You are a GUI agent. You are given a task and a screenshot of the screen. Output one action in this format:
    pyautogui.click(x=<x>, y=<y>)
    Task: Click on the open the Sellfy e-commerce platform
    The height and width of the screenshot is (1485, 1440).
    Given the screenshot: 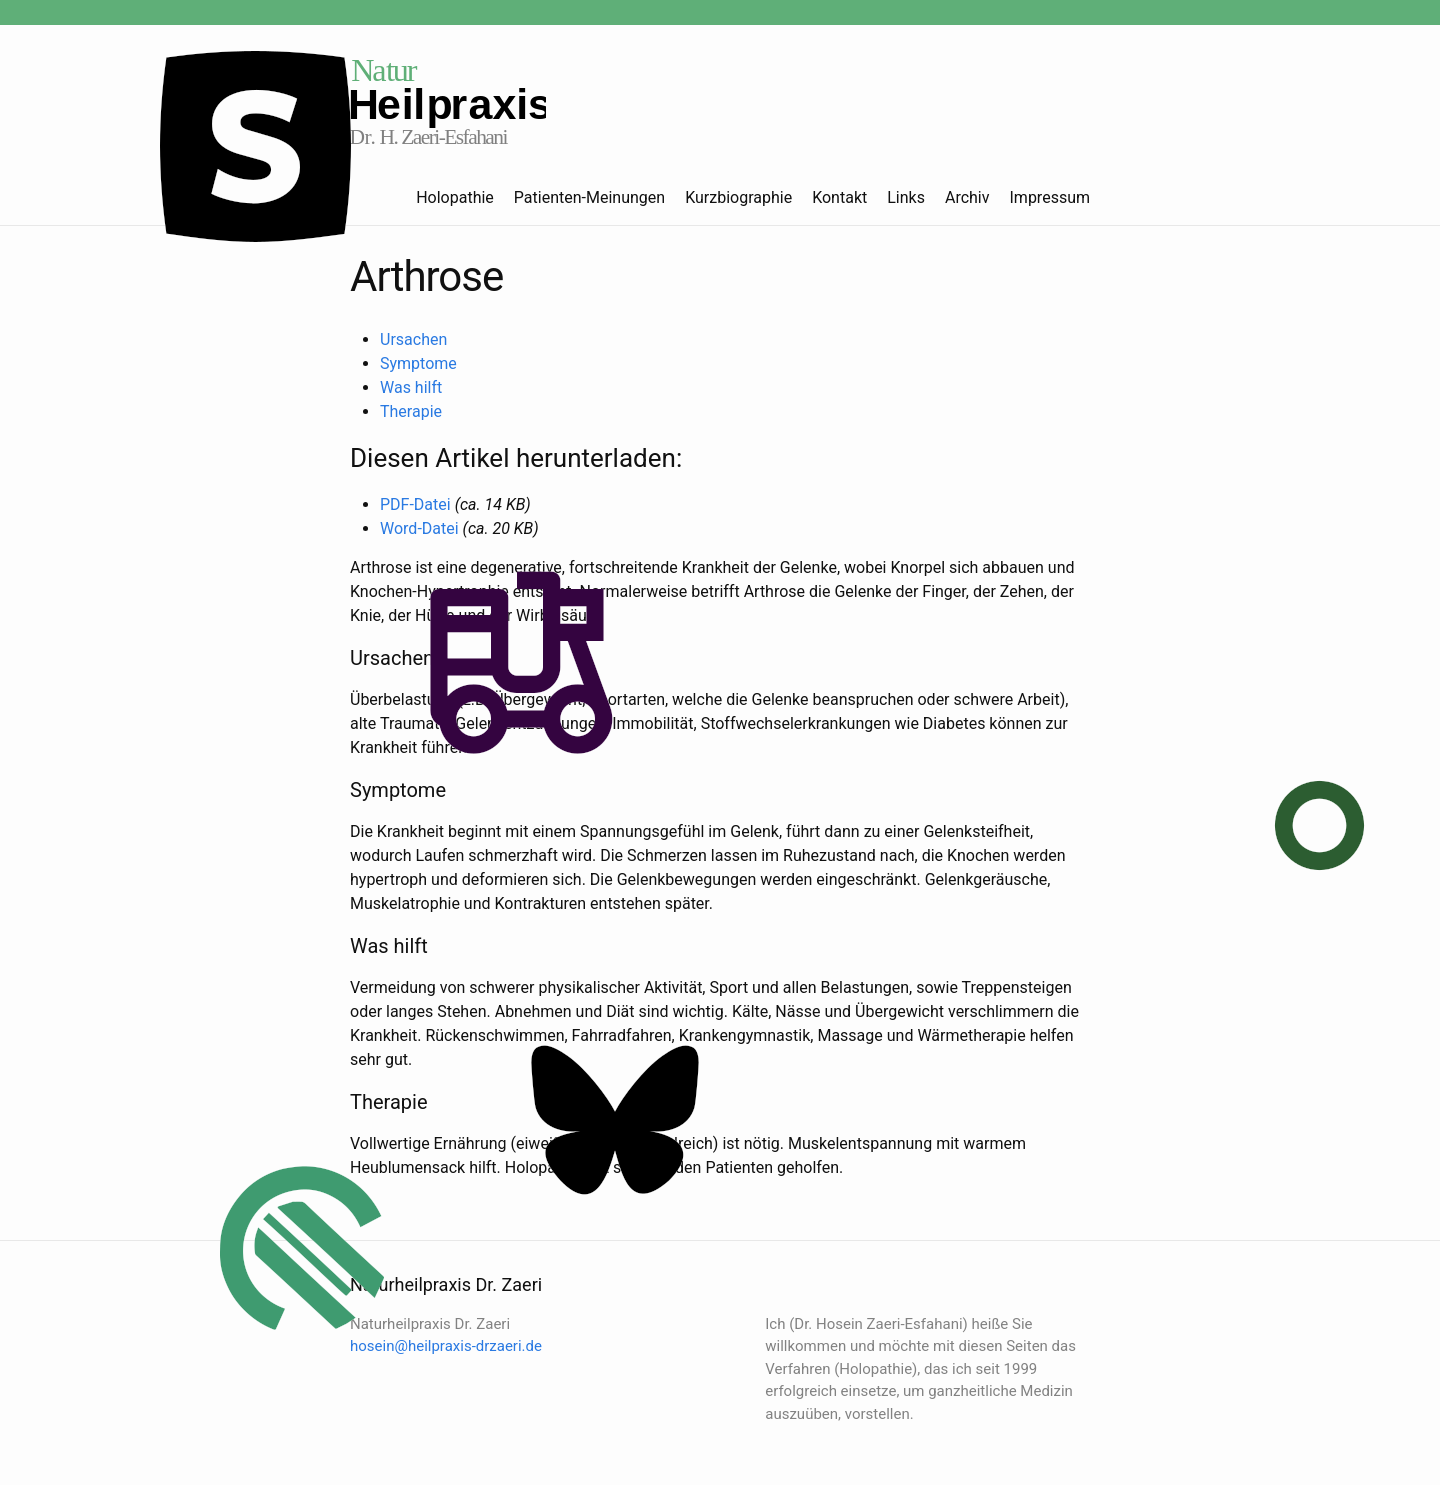 What is the action you would take?
    pyautogui.click(x=255, y=146)
    